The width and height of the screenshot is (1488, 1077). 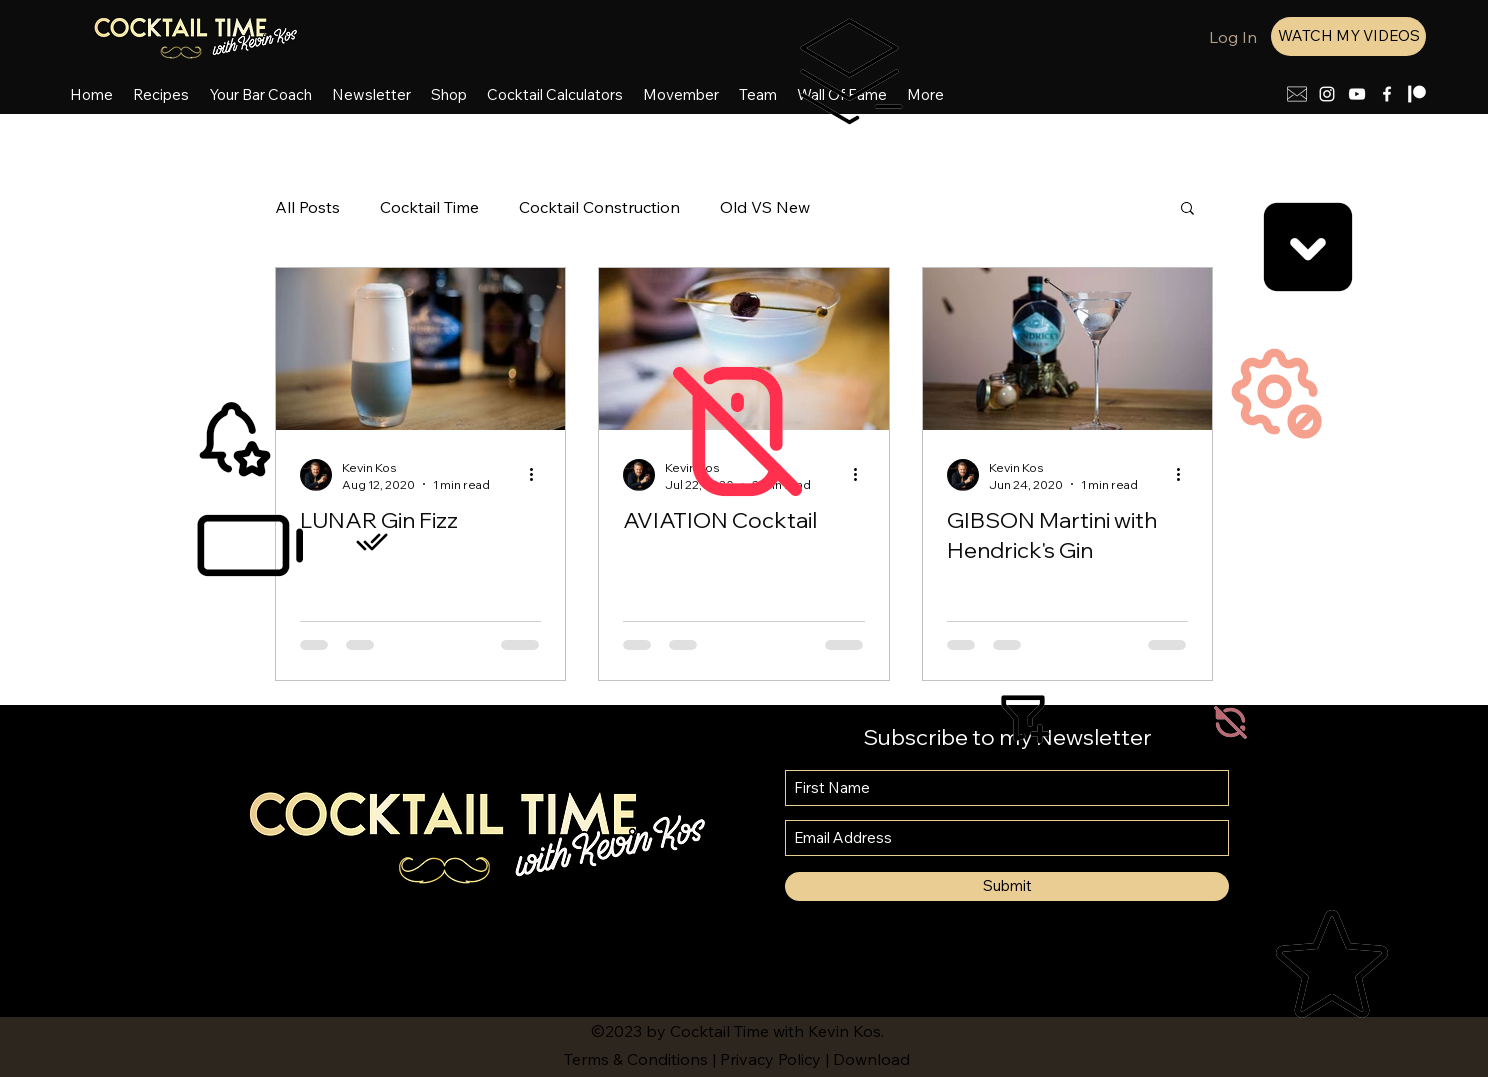 What do you see at coordinates (1023, 717) in the screenshot?
I see `add a new filter` at bounding box center [1023, 717].